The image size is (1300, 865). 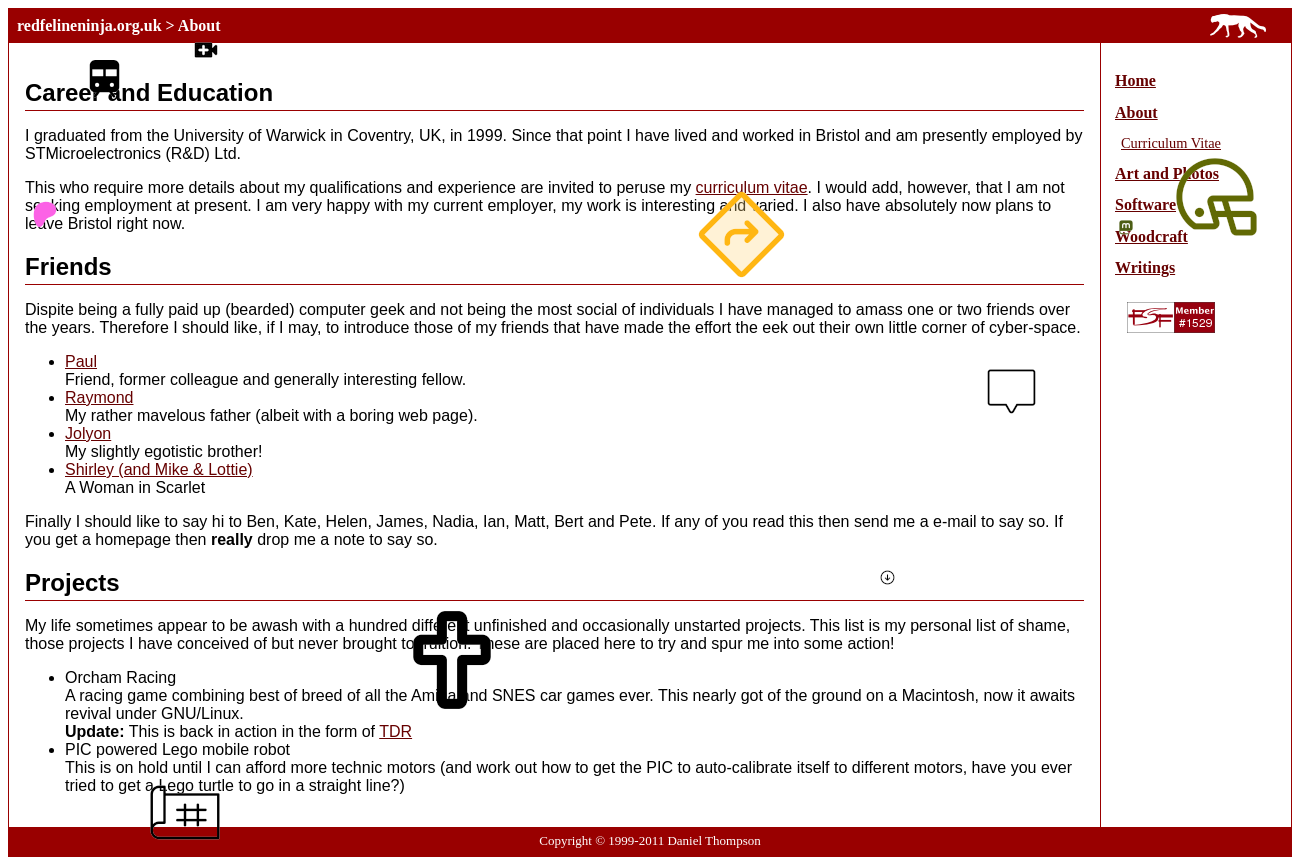 What do you see at coordinates (185, 815) in the screenshot?
I see `view project blueprints or schematics` at bounding box center [185, 815].